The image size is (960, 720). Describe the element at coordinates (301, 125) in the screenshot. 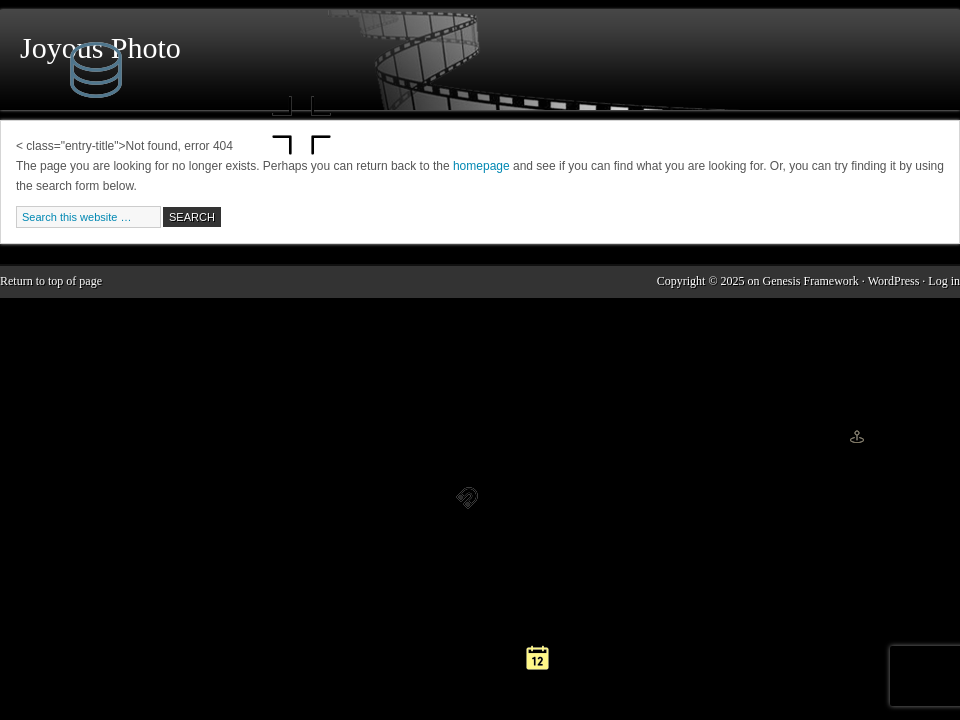

I see `exit fullscreen mode` at that location.